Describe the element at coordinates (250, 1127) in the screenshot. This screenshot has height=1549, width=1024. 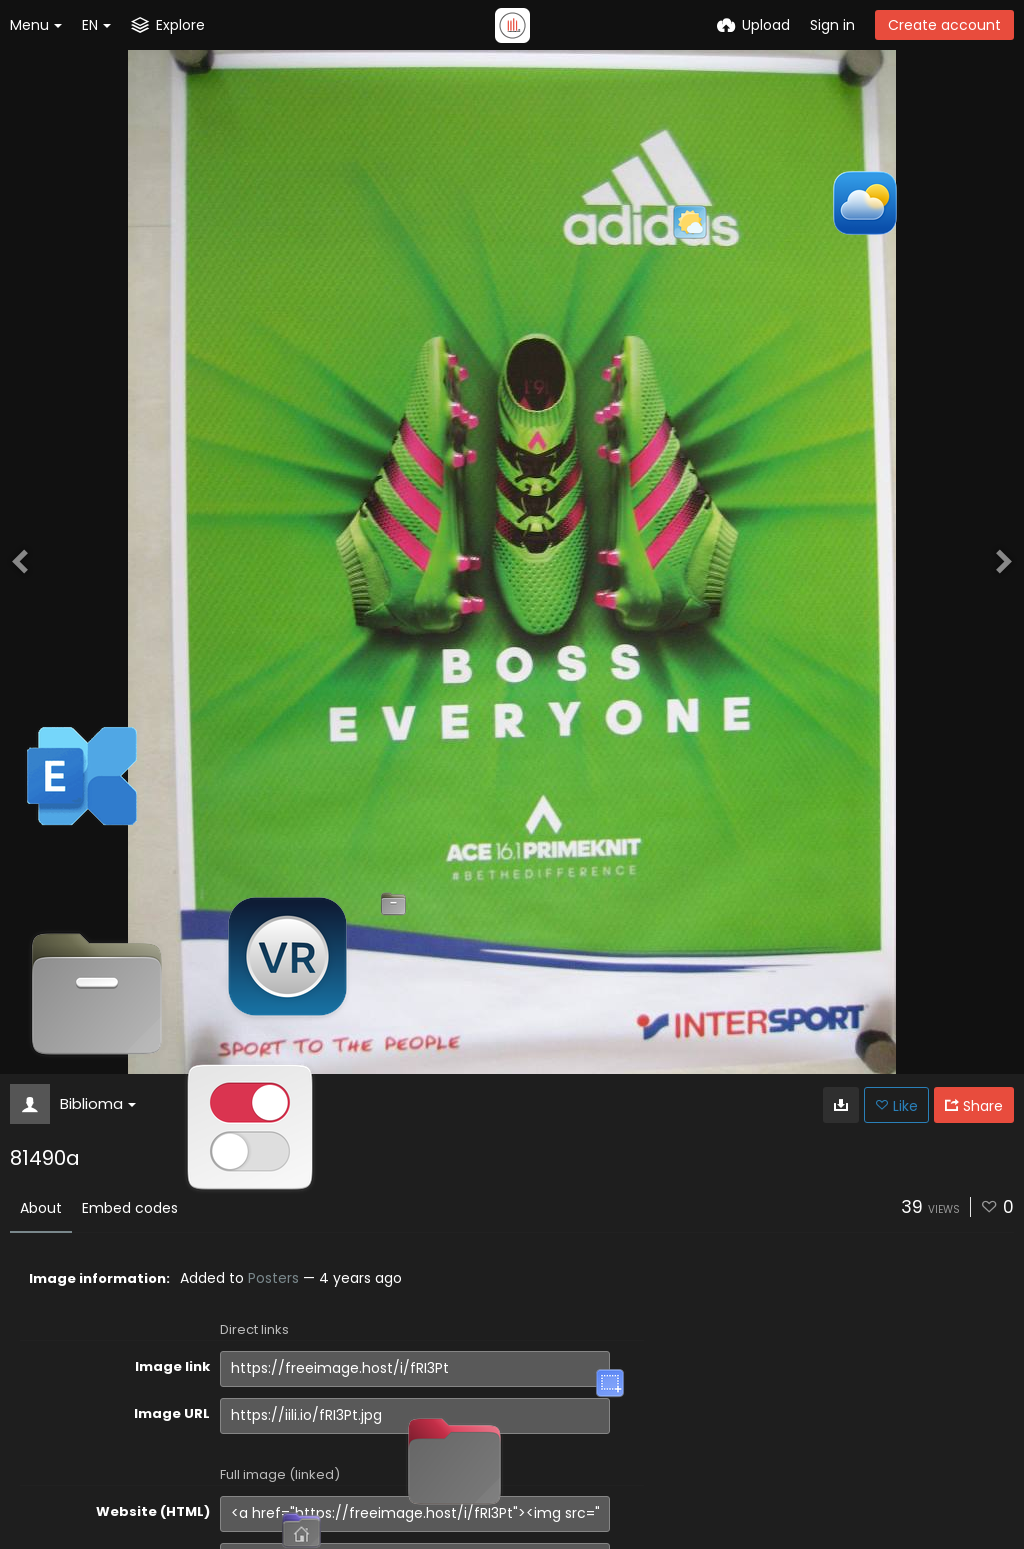
I see `open system tweaks or settings customization` at that location.